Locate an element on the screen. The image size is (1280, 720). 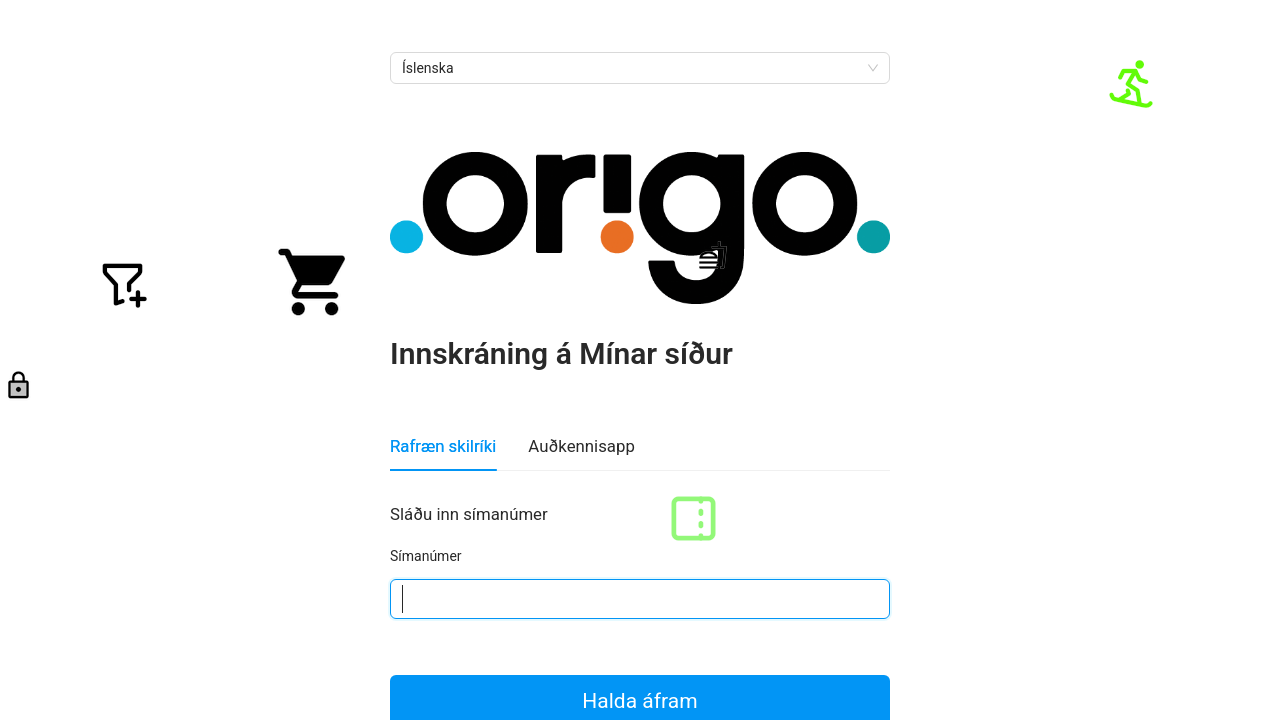
indicates a secure connection is located at coordinates (18, 385).